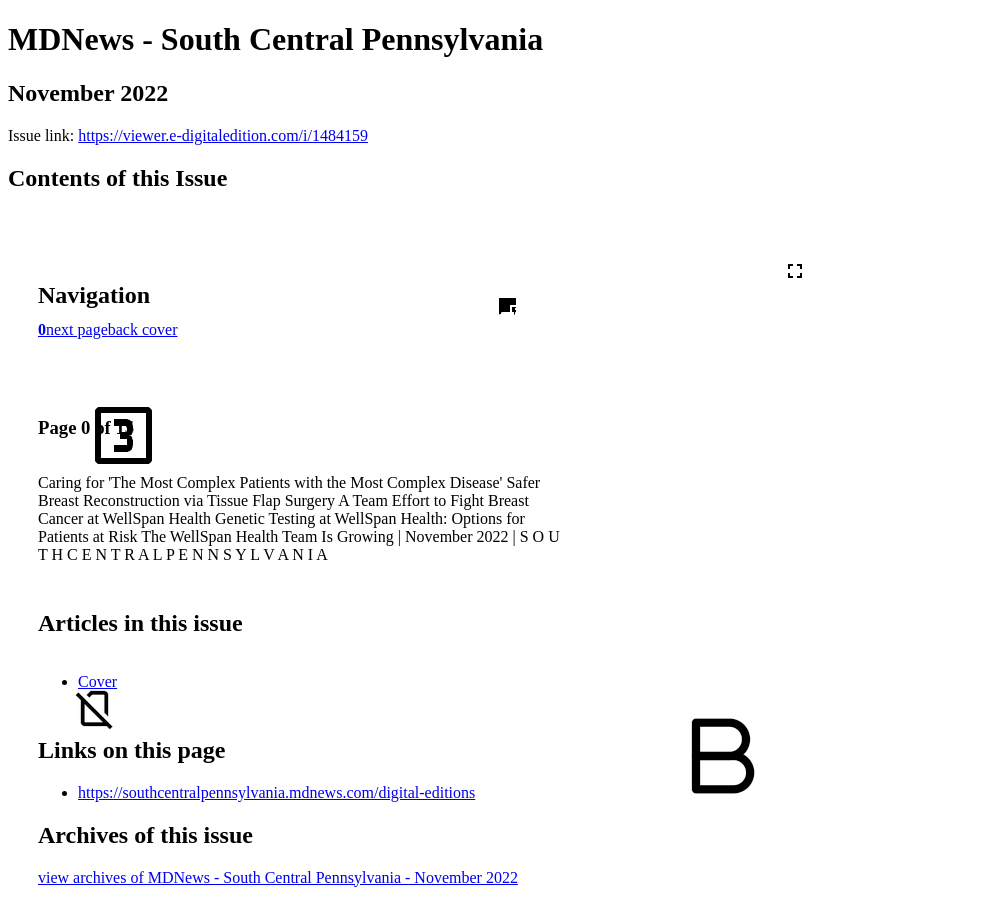  What do you see at coordinates (721, 756) in the screenshot?
I see `apply bold formatting to selected text` at bounding box center [721, 756].